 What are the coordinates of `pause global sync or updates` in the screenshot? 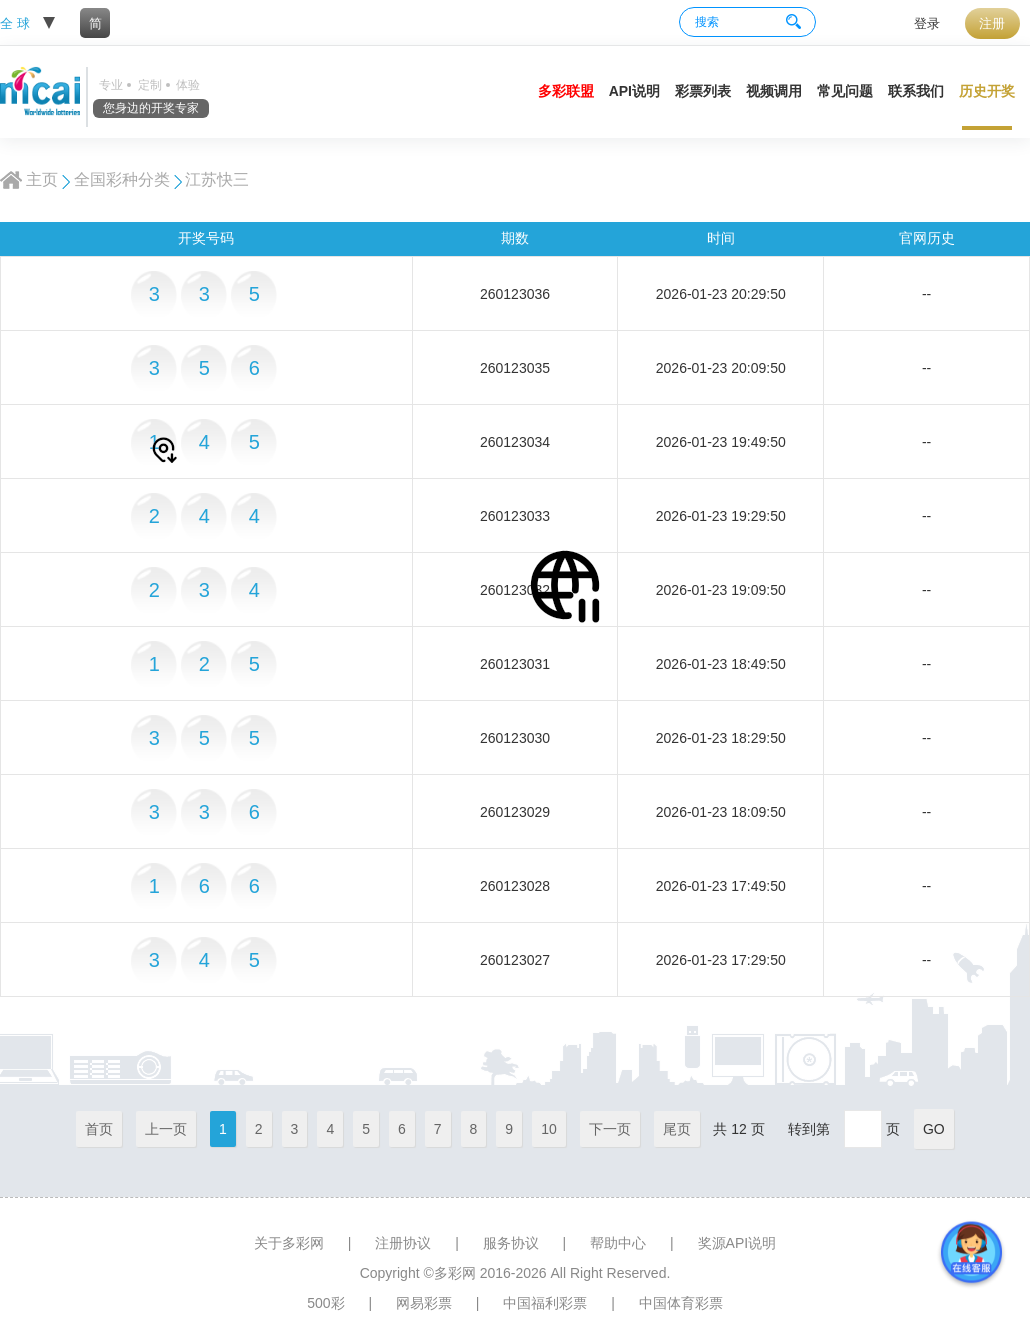 It's located at (565, 585).